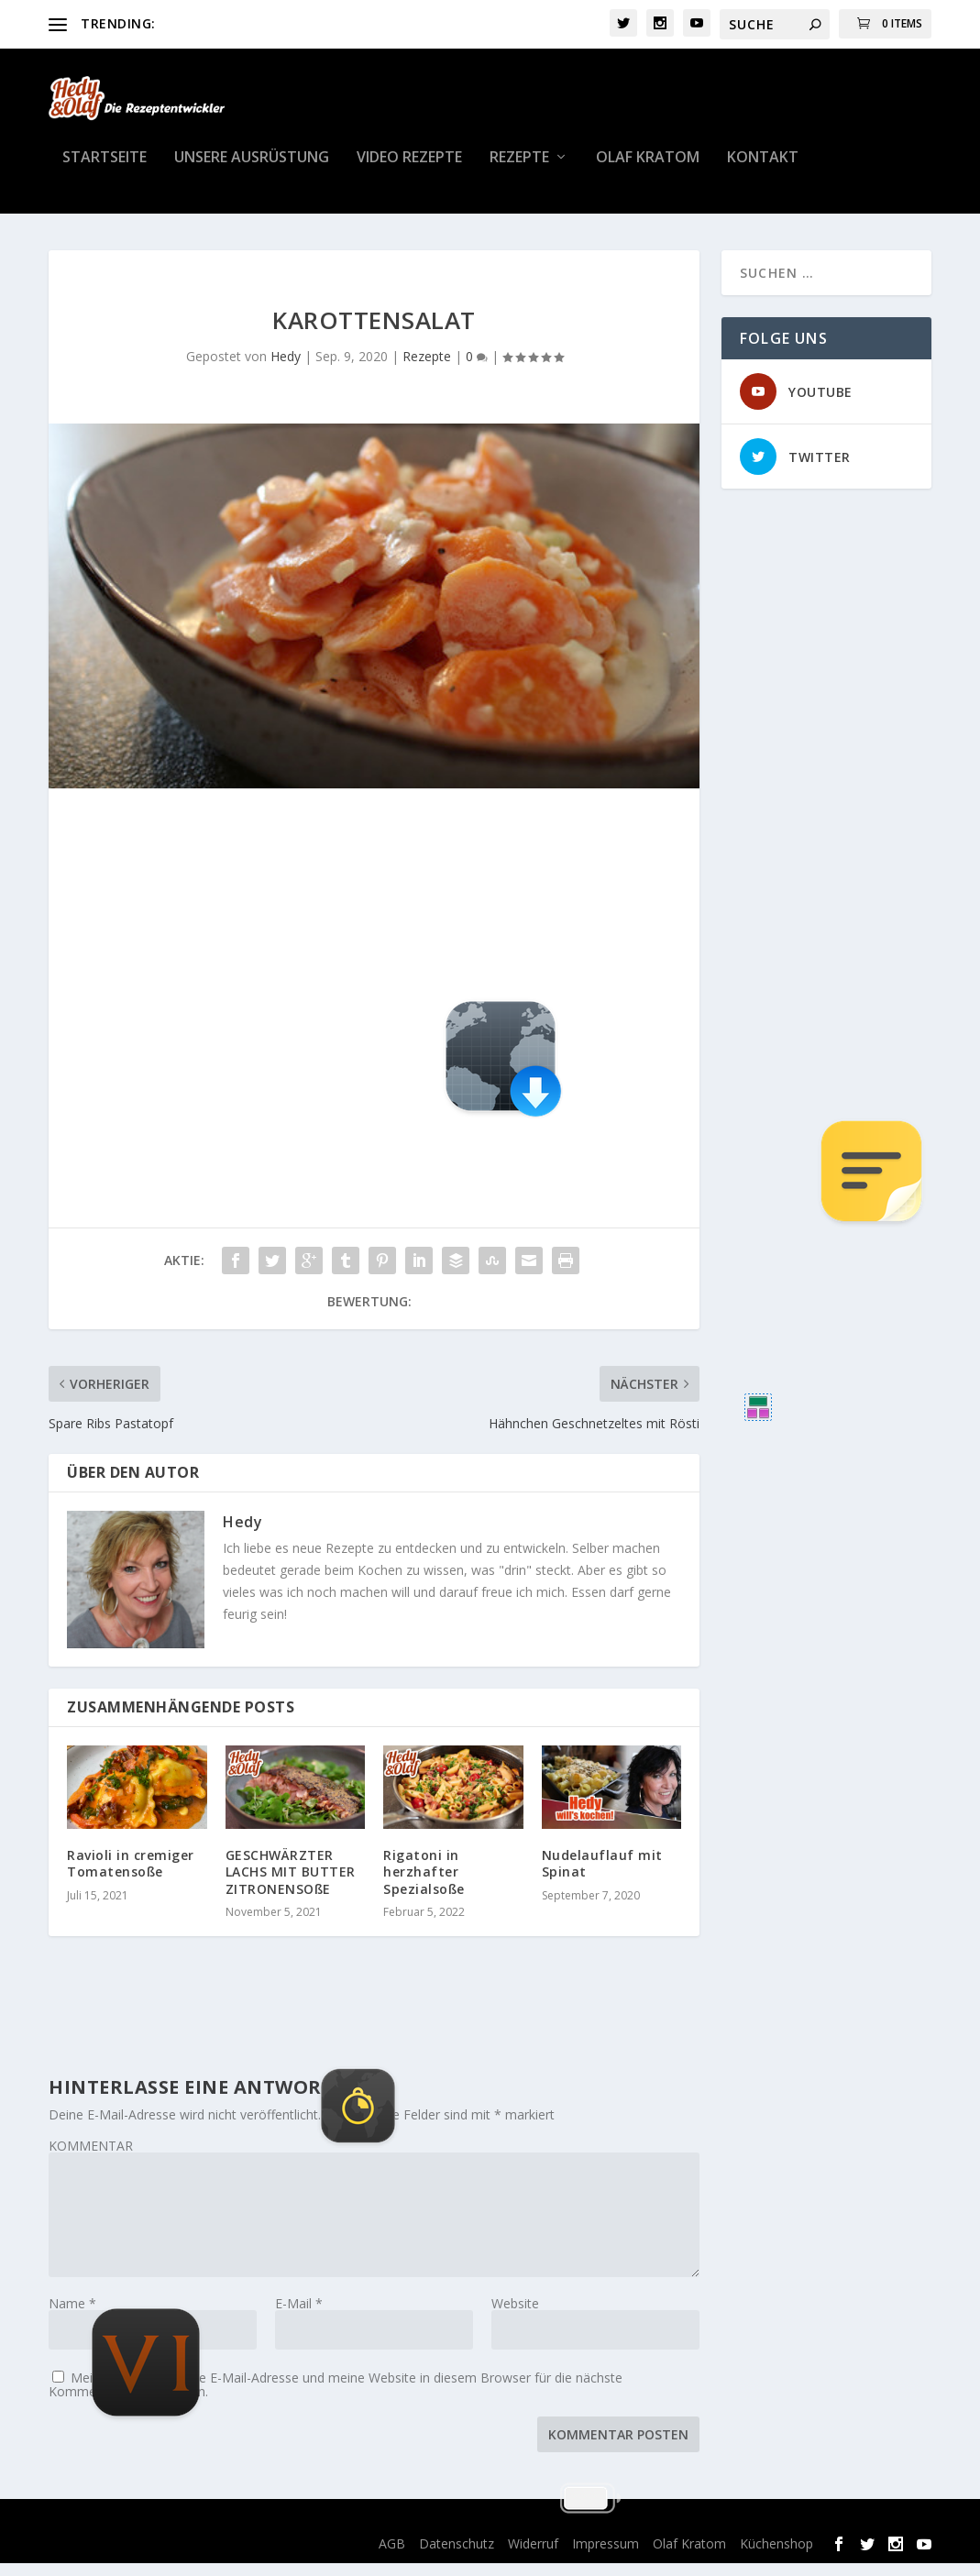 The width and height of the screenshot is (980, 2576). What do you see at coordinates (358, 2107) in the screenshot?
I see `manage cookie preferences in your browser` at bounding box center [358, 2107].